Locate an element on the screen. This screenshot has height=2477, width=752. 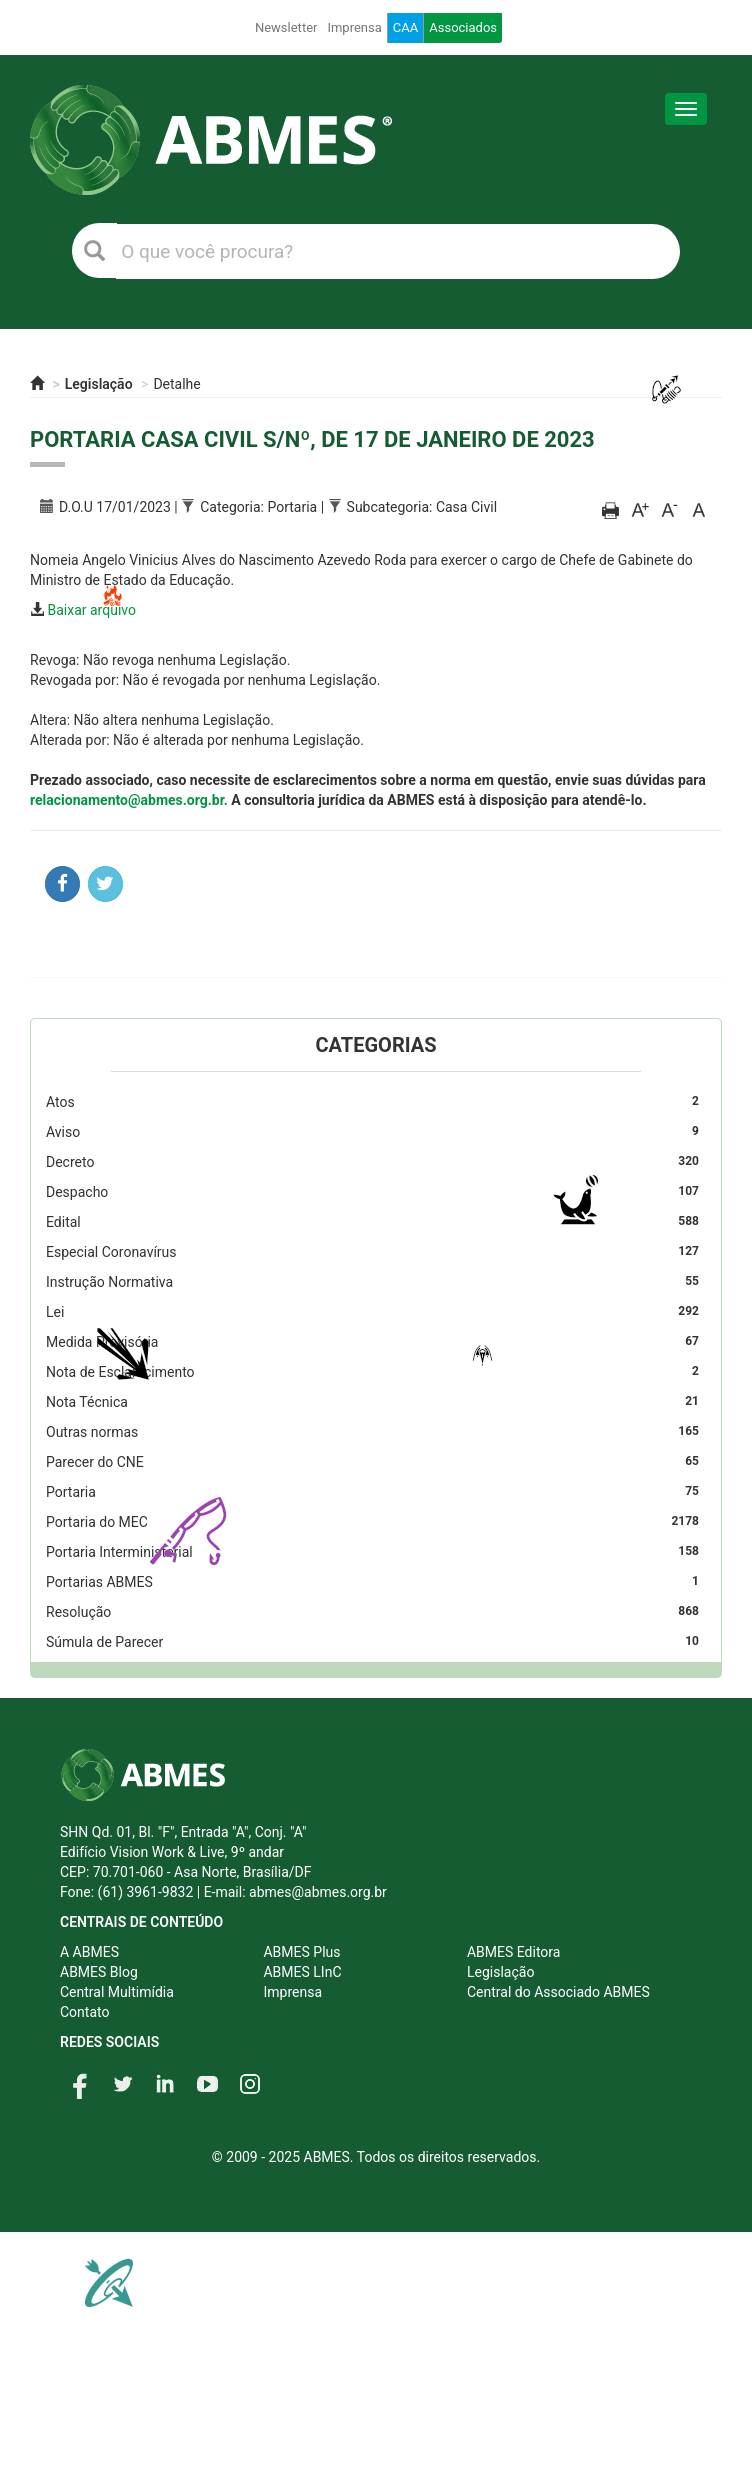
select rope dart weapon in game inventory is located at coordinates (666, 389).